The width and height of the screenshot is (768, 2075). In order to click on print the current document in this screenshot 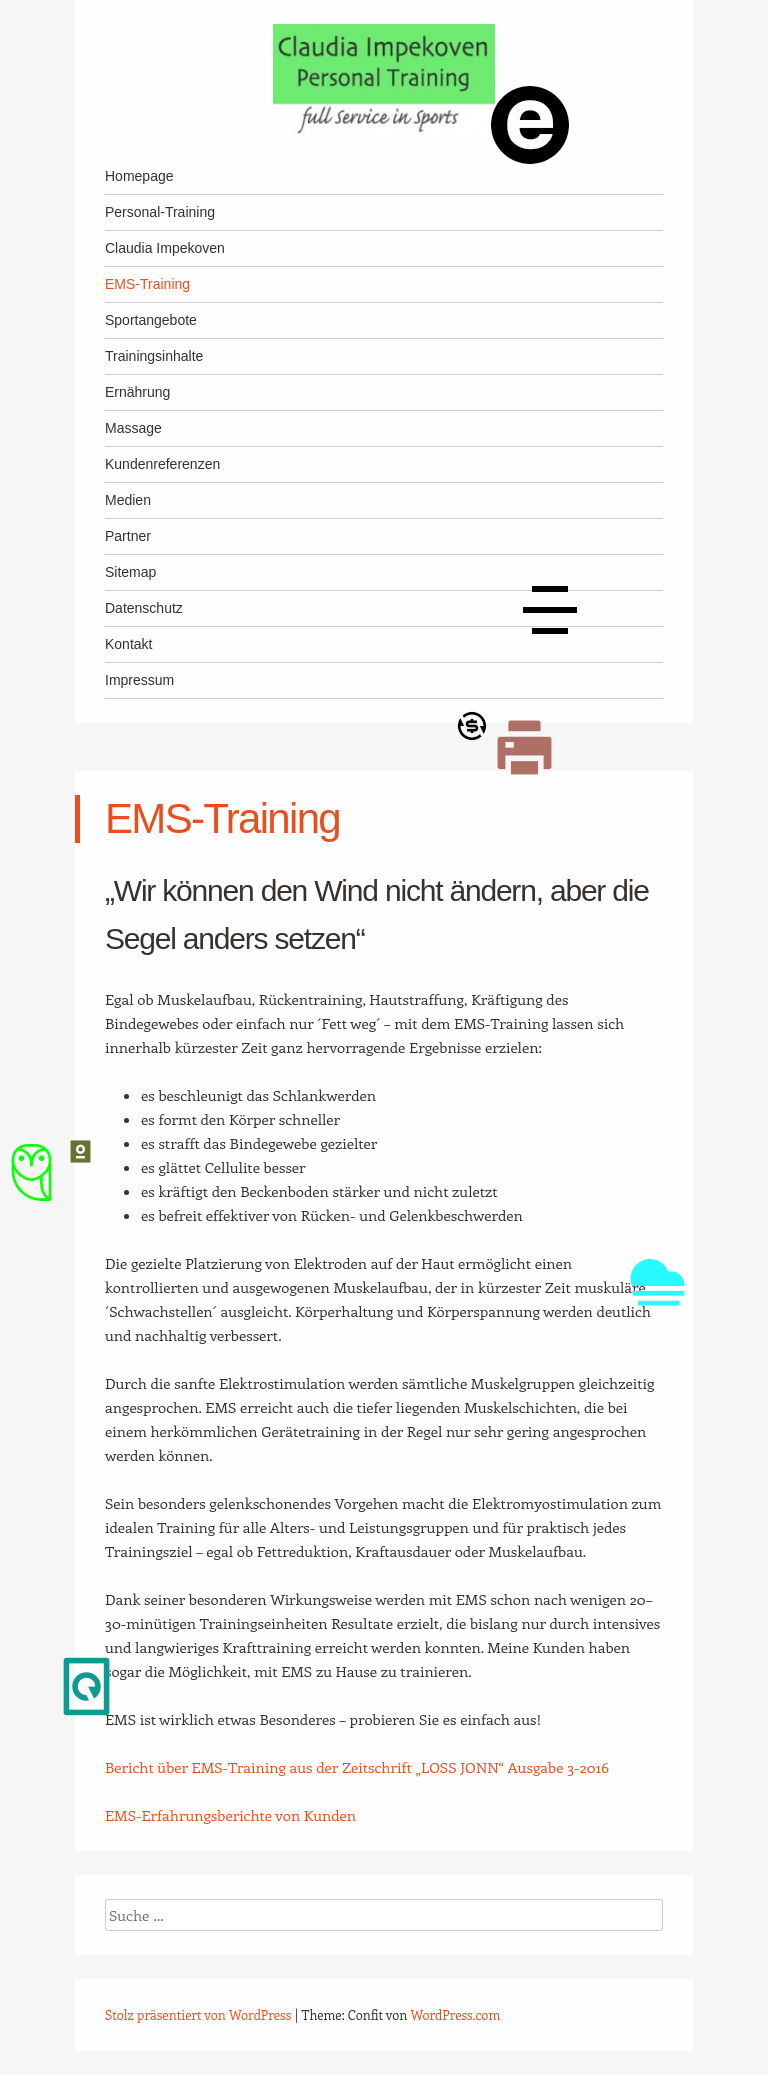, I will do `click(524, 747)`.